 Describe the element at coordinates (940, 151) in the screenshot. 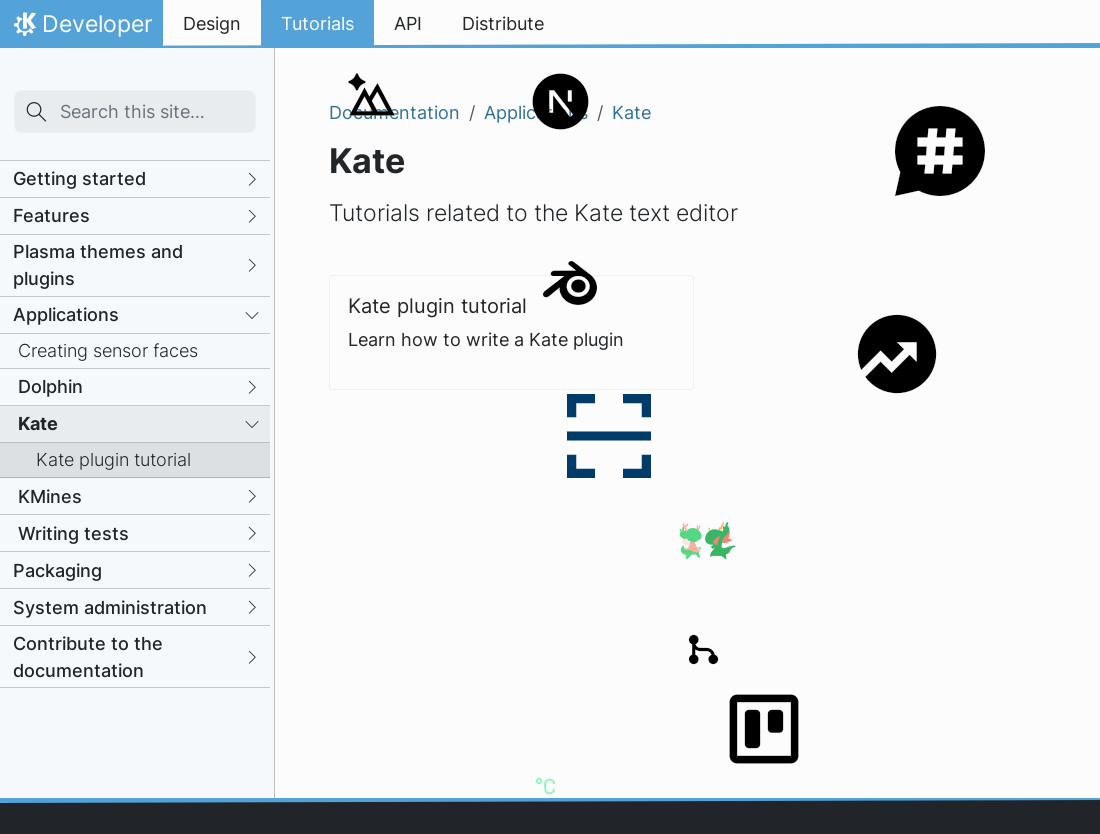

I see `open a chat channel or thread` at that location.